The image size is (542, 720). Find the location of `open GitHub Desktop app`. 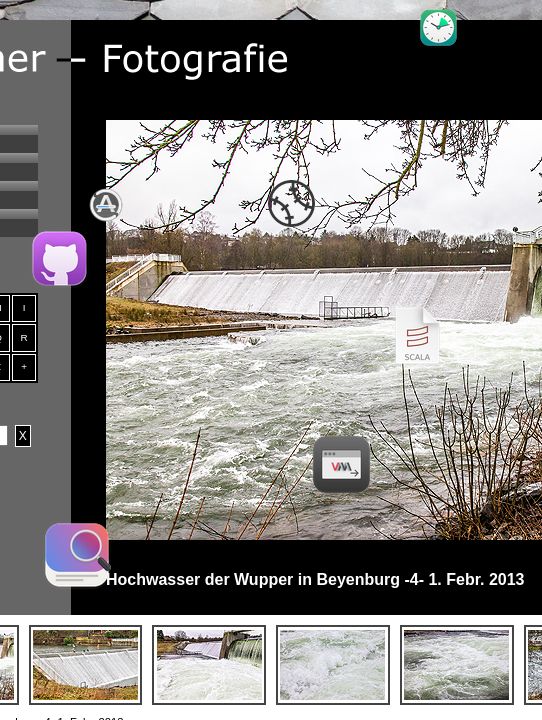

open GitHub Desktop app is located at coordinates (59, 258).